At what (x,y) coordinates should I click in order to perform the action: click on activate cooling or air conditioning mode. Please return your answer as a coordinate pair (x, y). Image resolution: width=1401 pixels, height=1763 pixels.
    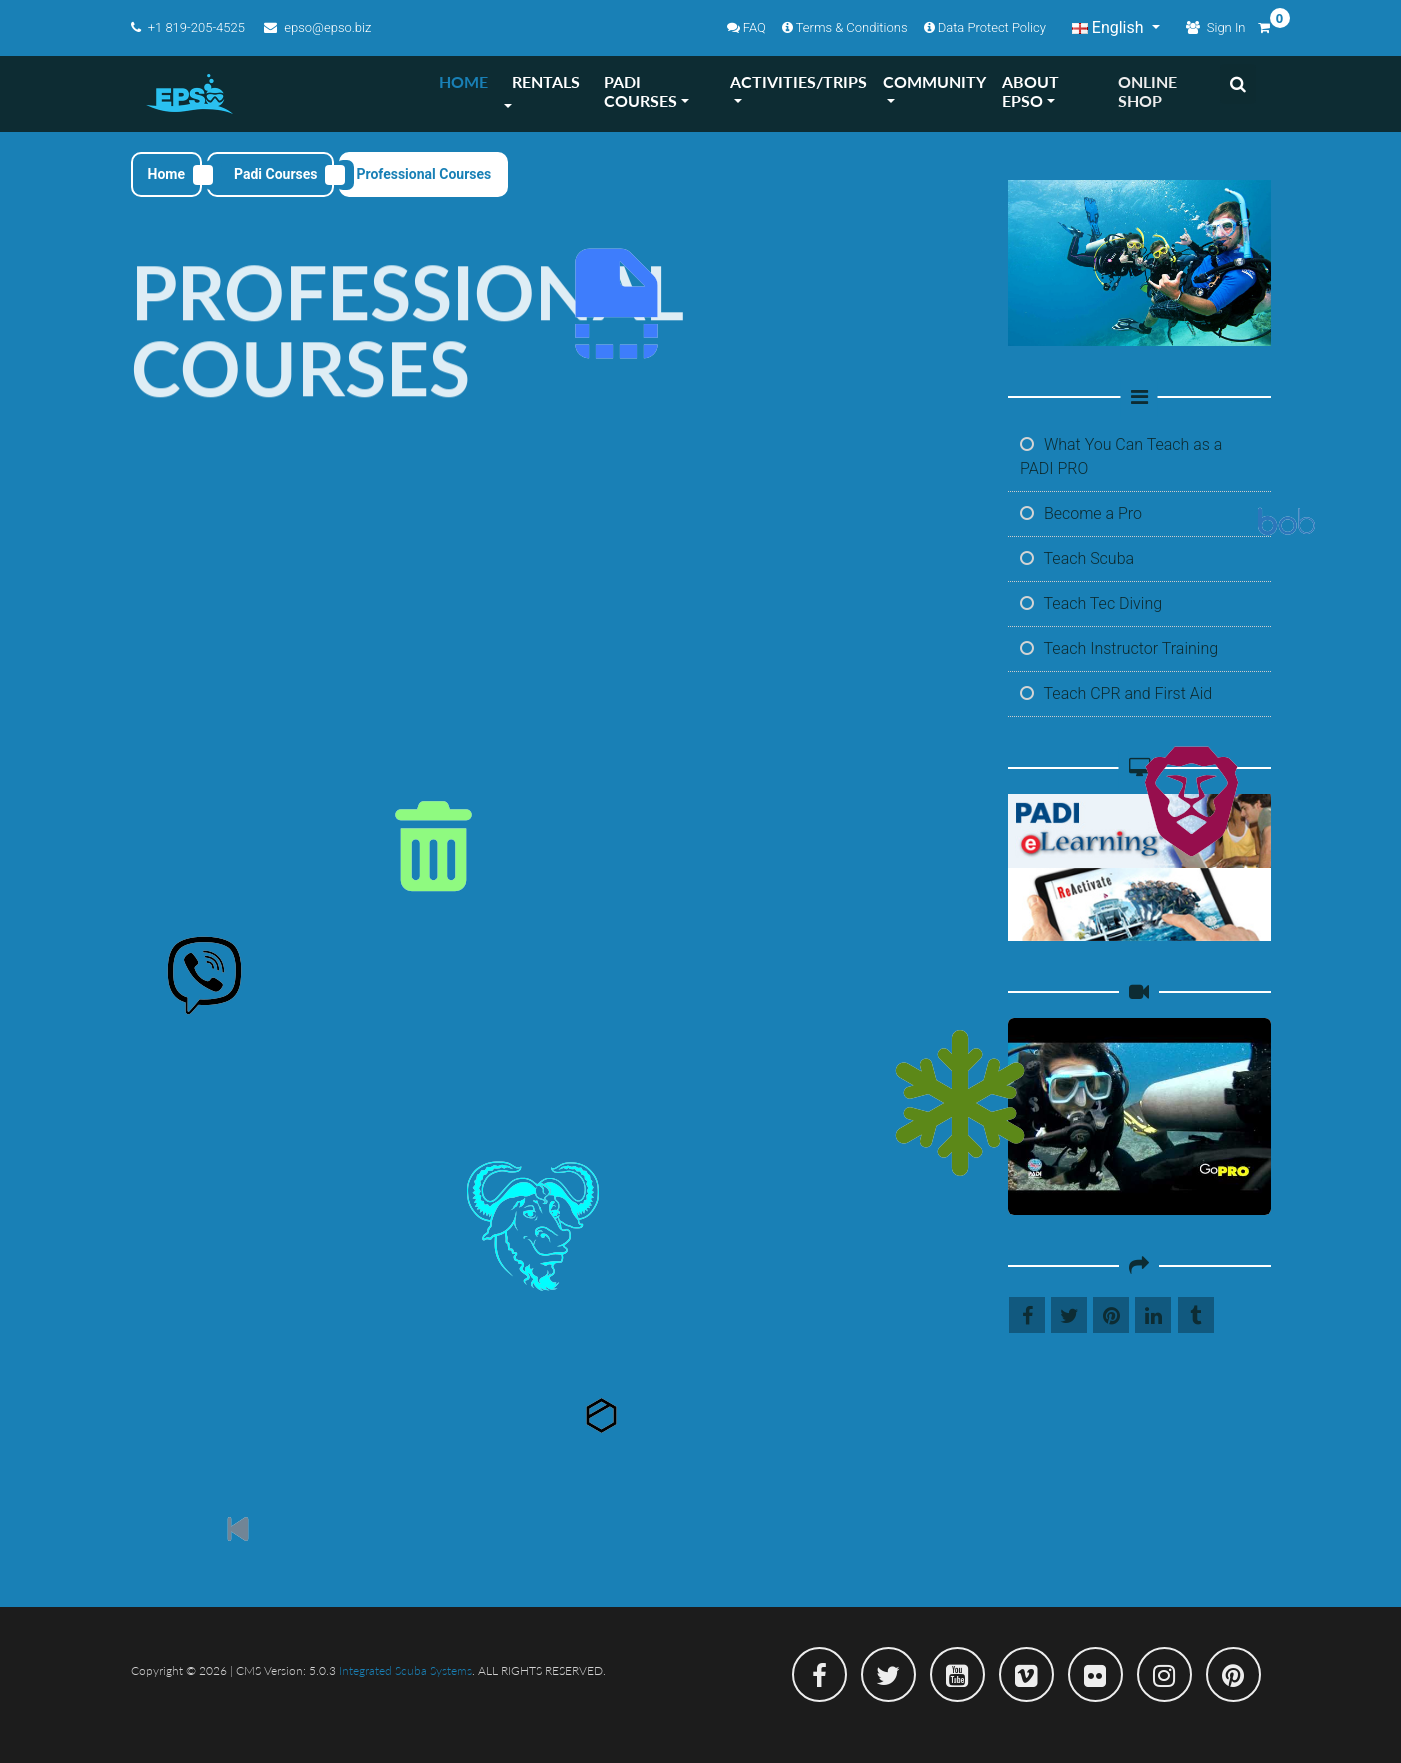
    Looking at the image, I should click on (960, 1103).